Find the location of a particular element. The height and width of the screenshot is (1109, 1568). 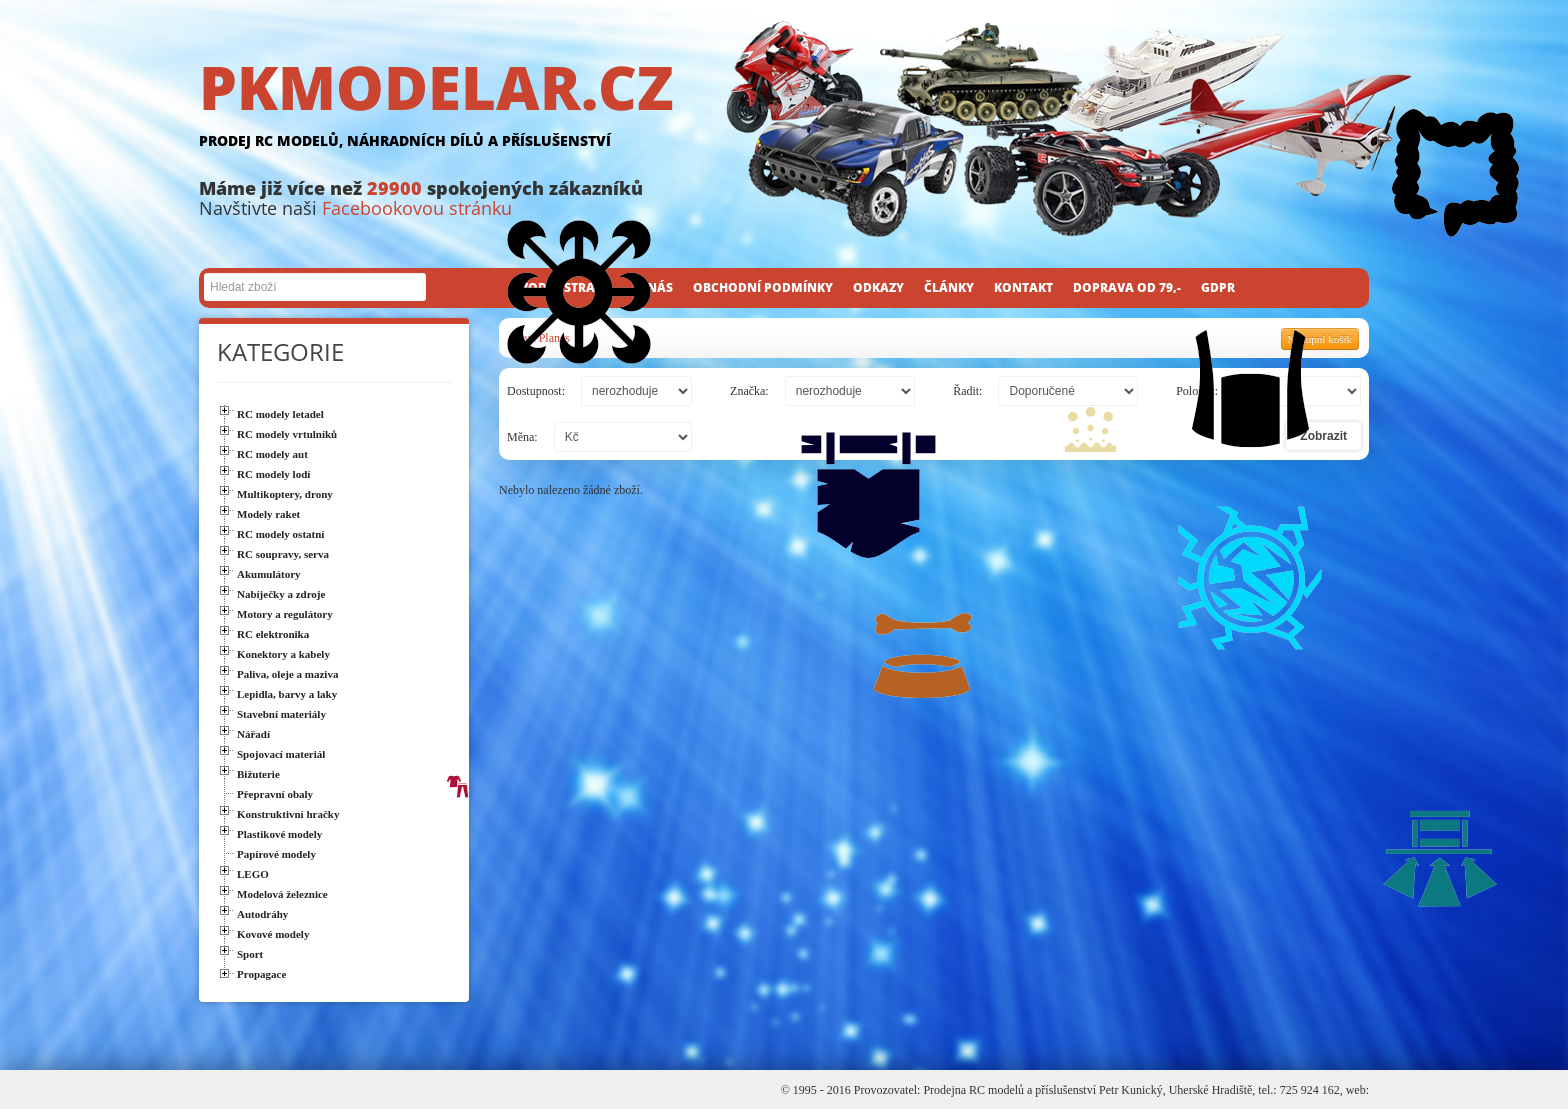

browse clothing items or wardrobe is located at coordinates (457, 786).